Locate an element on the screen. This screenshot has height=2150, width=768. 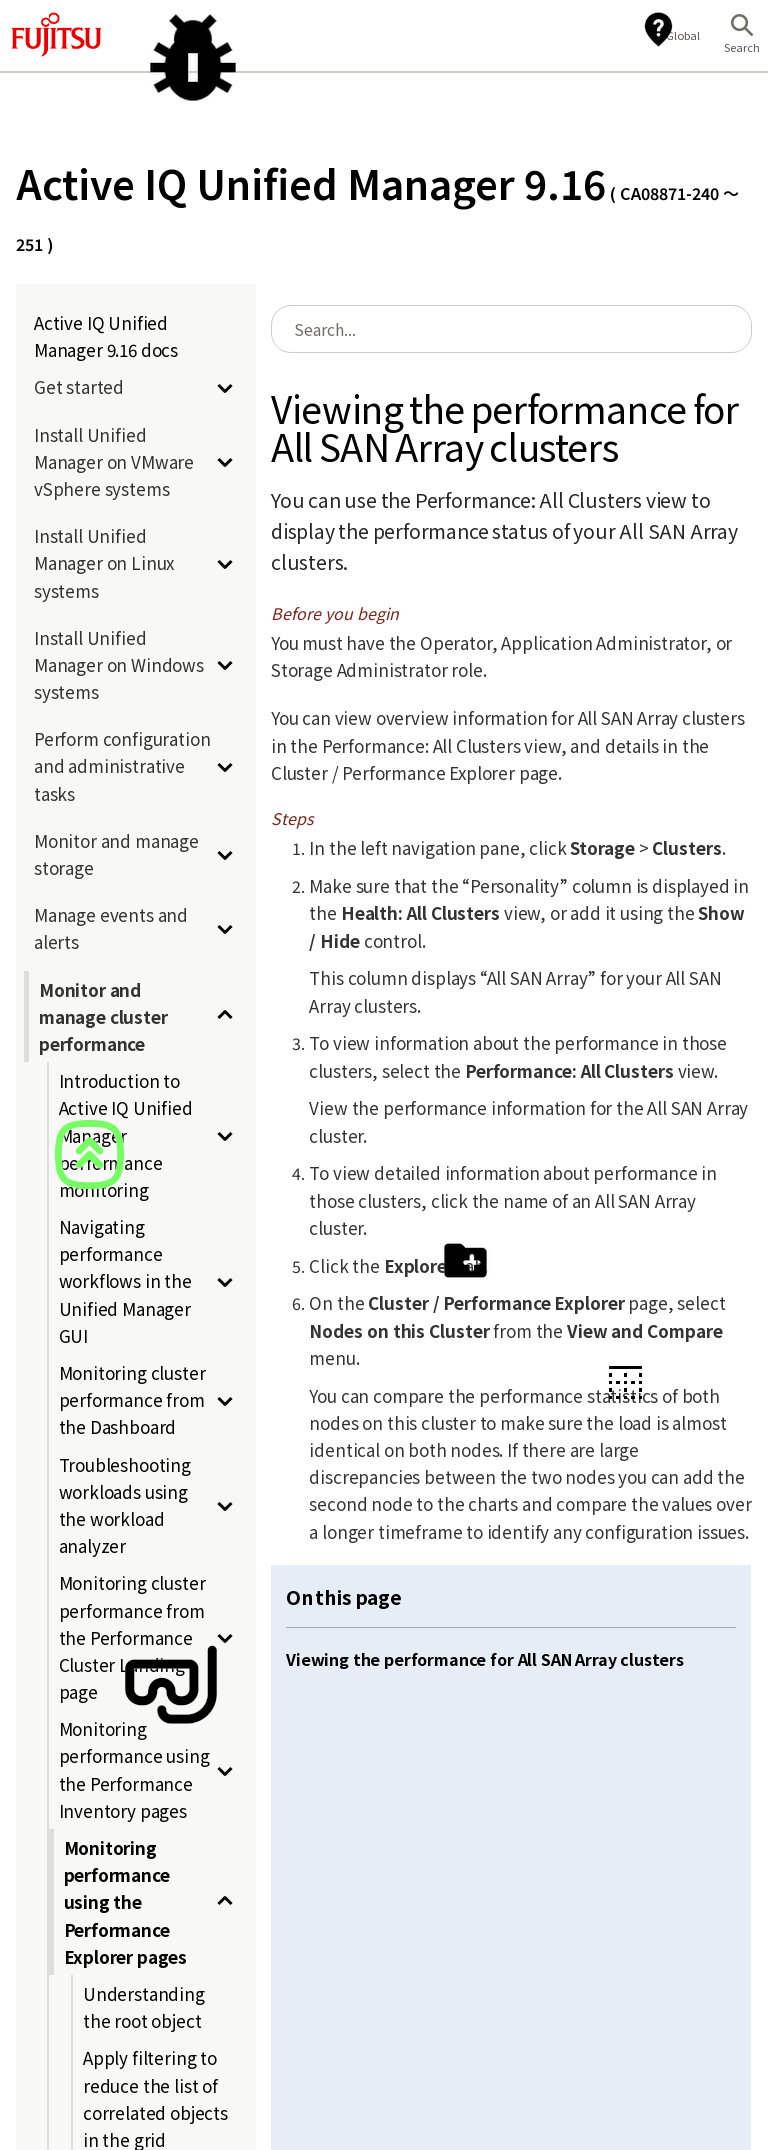
scroll to top of page is located at coordinates (89, 1154).